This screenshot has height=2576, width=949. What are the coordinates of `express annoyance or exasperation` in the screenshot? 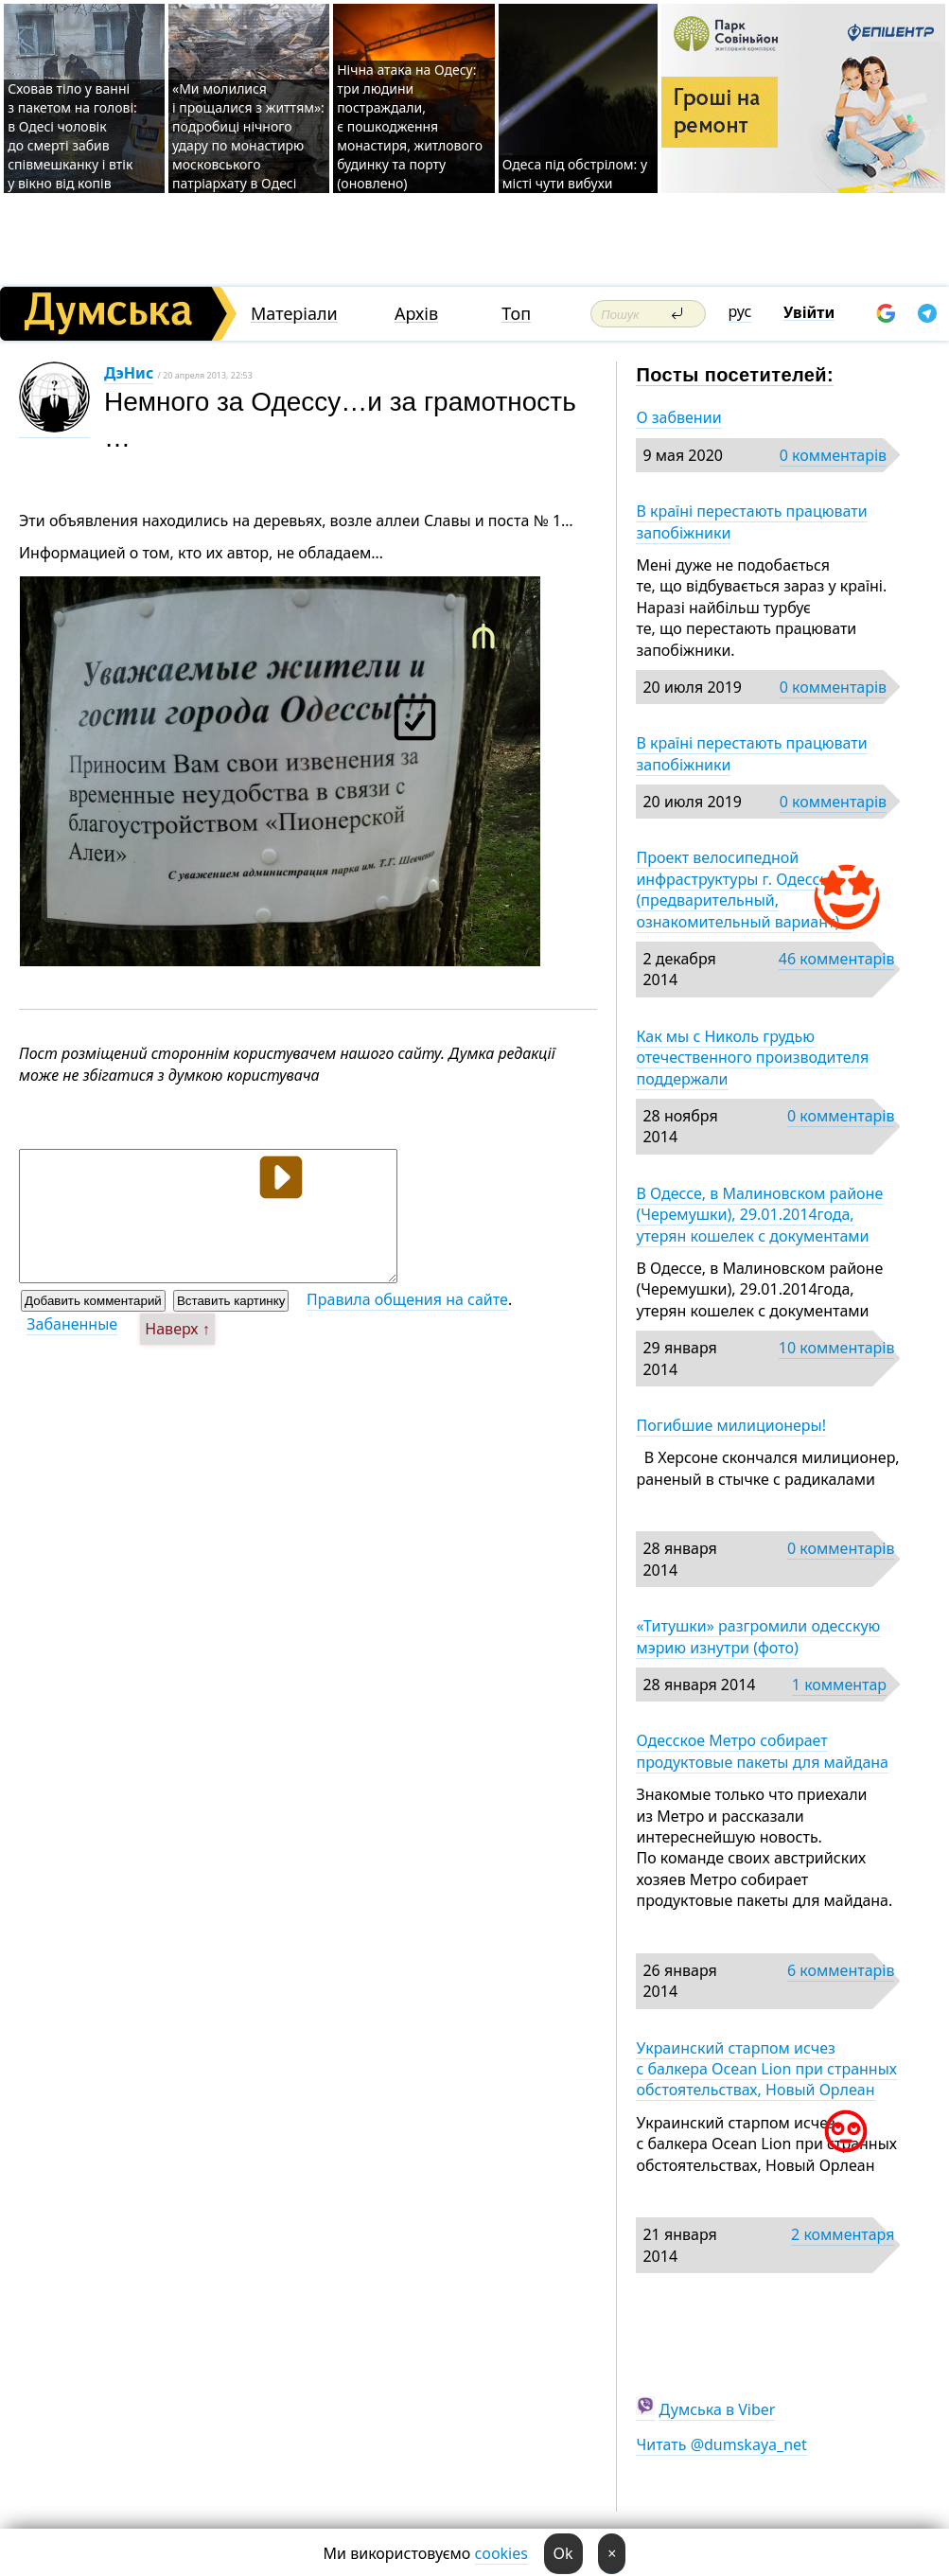 It's located at (846, 2131).